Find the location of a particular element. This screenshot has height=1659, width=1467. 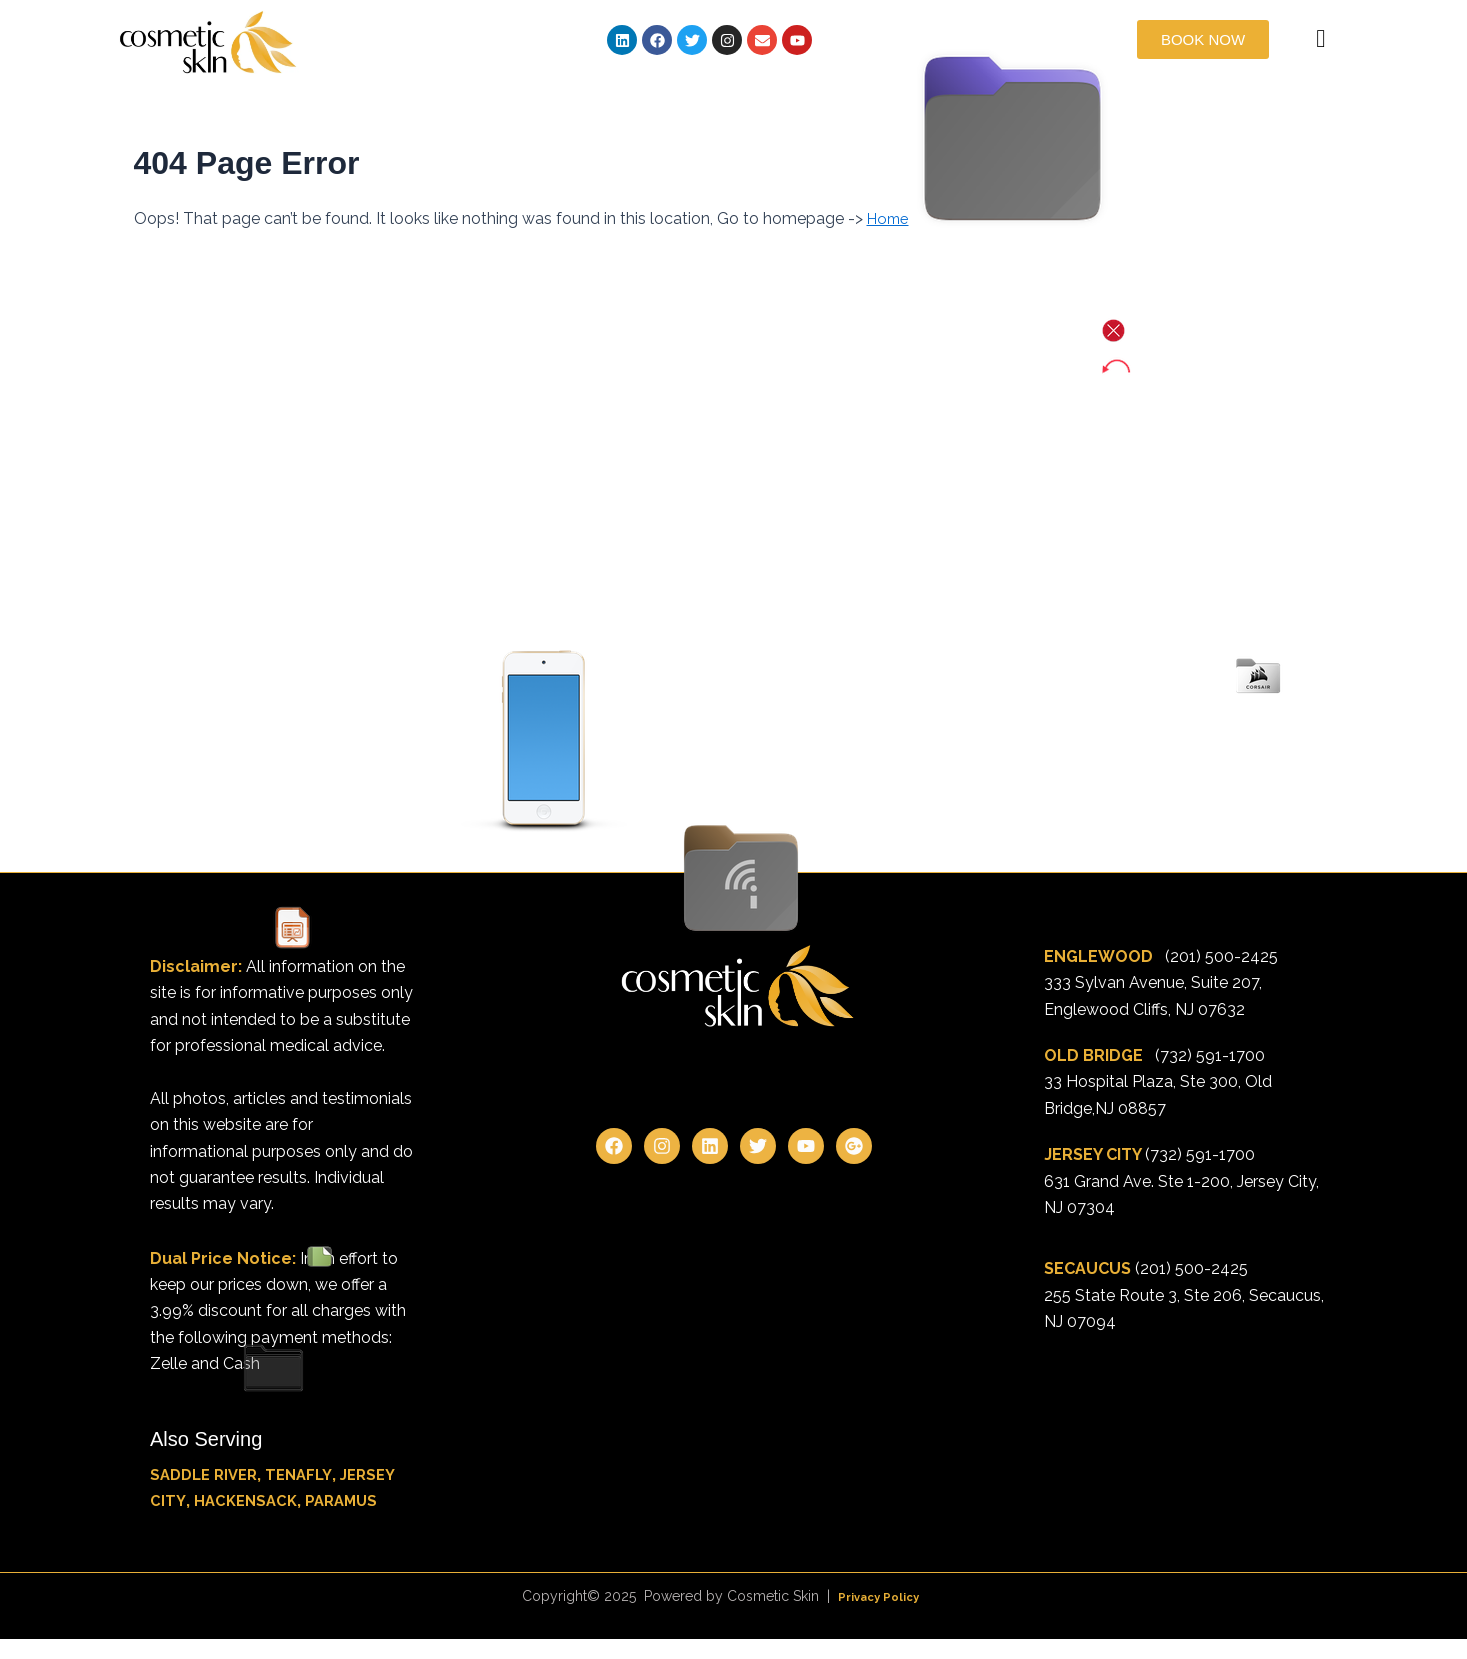

iPod Touch device connected is located at coordinates (544, 741).